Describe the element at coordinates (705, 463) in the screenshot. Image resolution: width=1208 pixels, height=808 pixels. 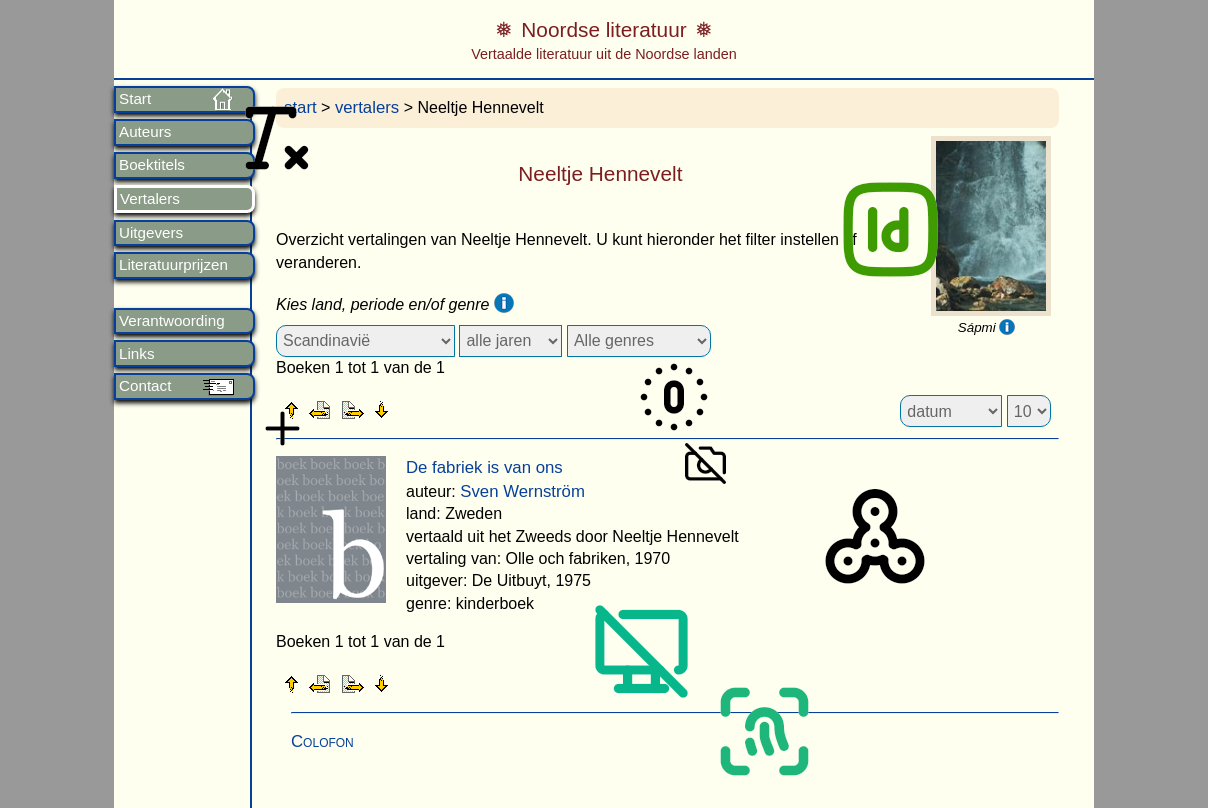
I see `camera is disabled or turned off` at that location.